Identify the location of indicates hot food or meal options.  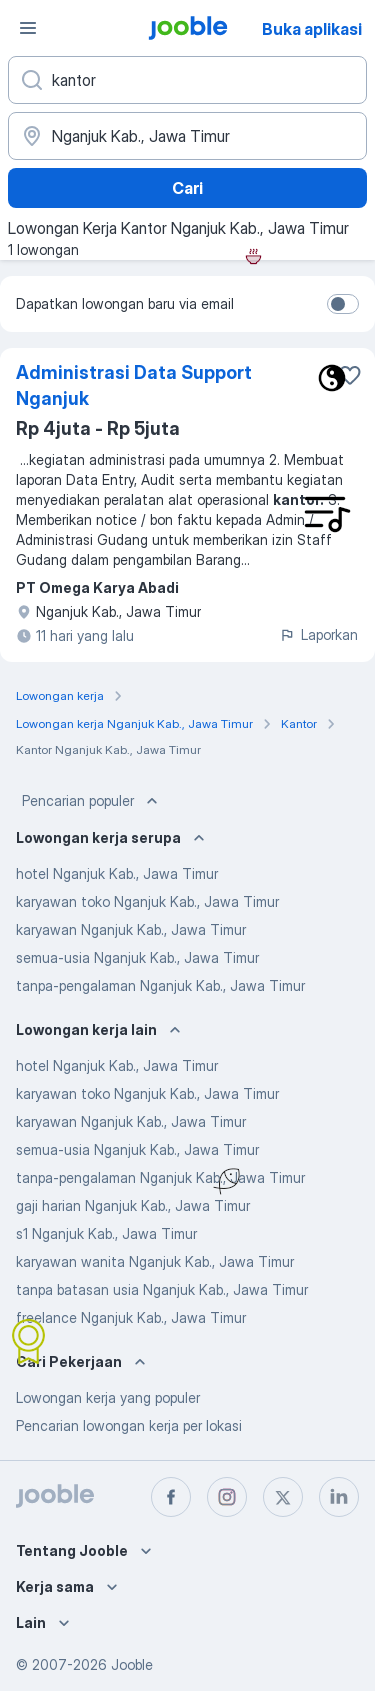
(253, 256).